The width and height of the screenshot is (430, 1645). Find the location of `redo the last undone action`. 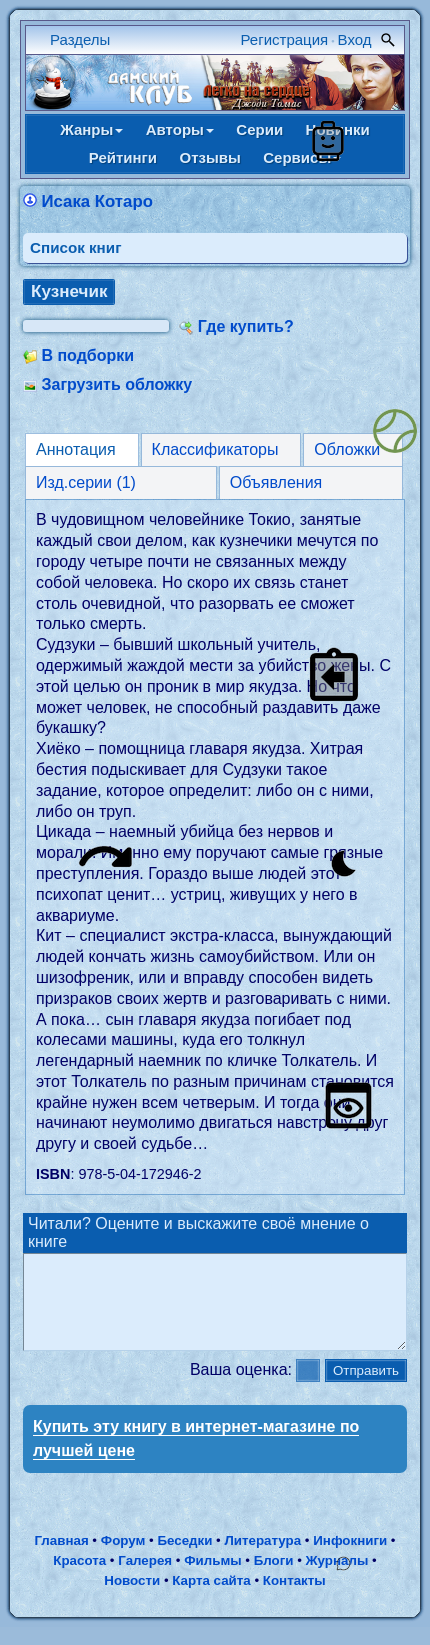

redo the last undone action is located at coordinates (105, 856).